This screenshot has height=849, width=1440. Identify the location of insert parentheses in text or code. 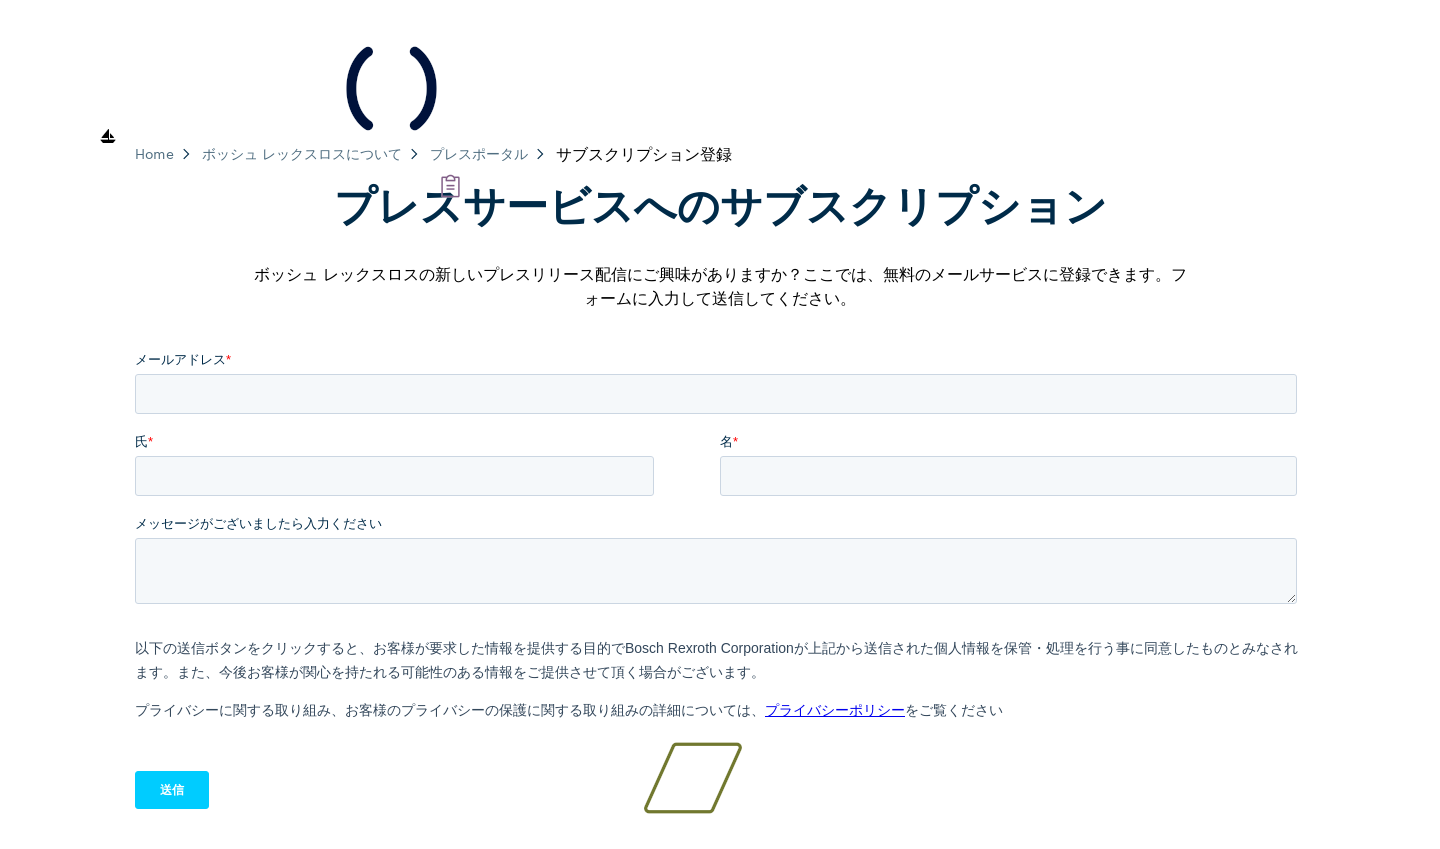
(391, 88).